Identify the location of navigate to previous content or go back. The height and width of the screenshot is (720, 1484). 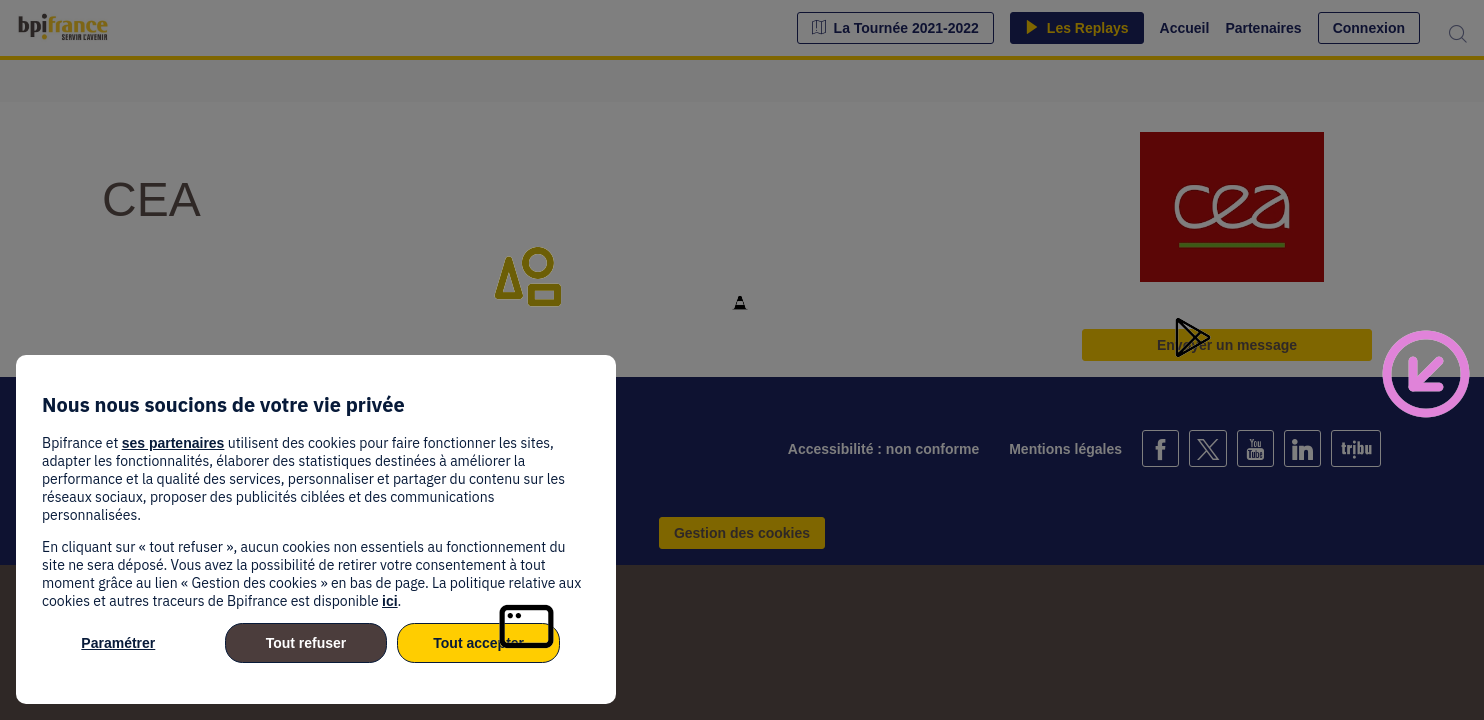
(1426, 374).